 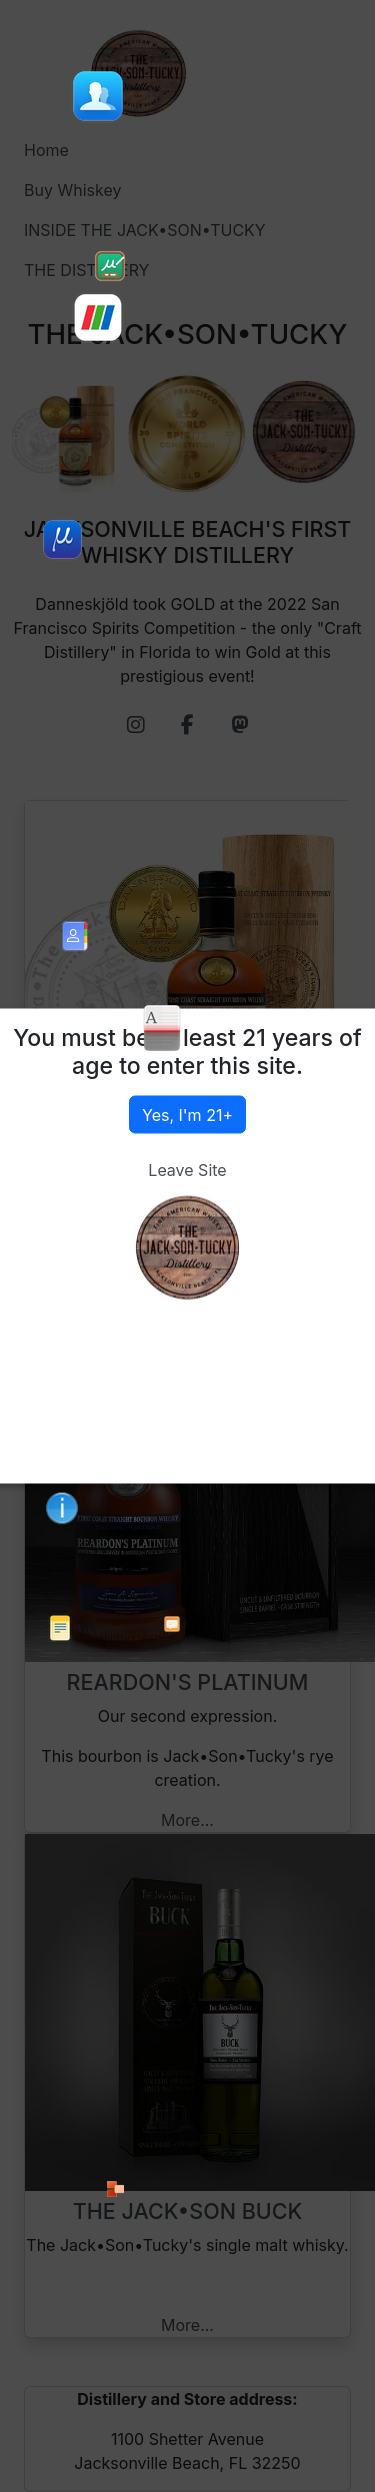 I want to click on access contacts or user directory, so click(x=98, y=96).